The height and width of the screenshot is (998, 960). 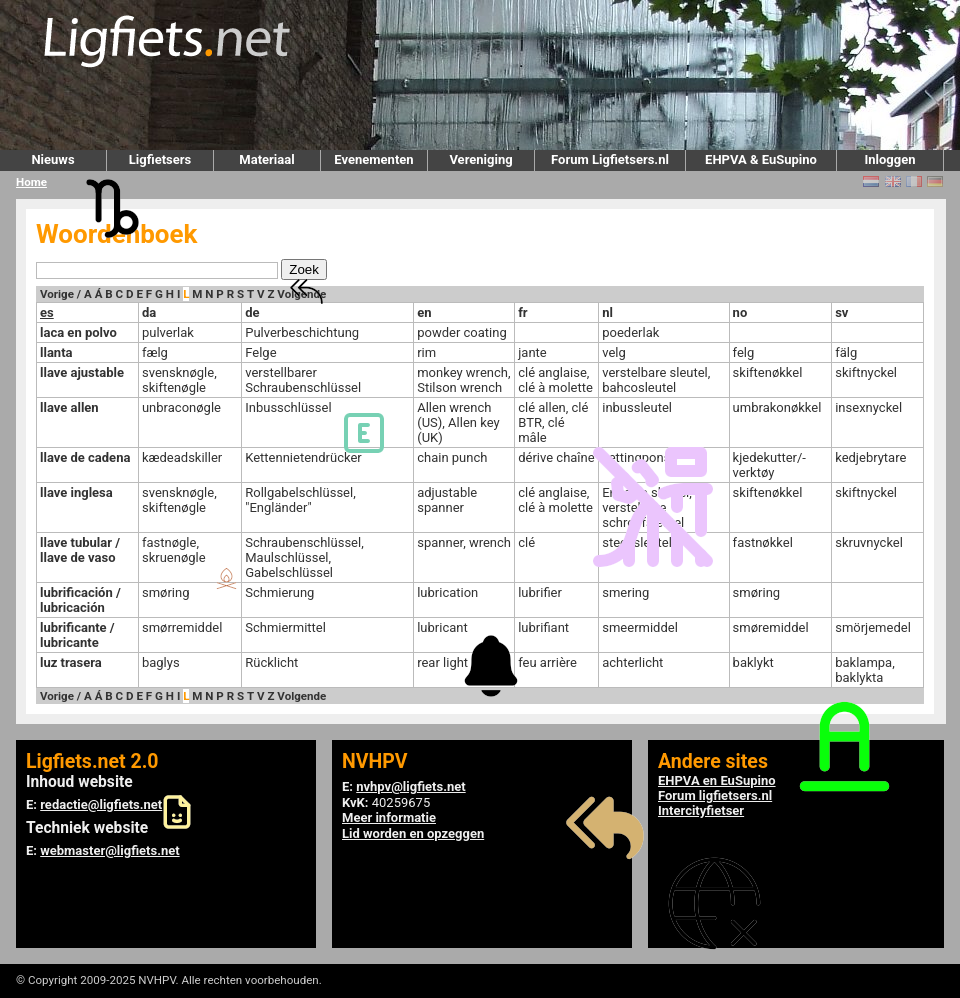 I want to click on no internet connection, so click(x=714, y=903).